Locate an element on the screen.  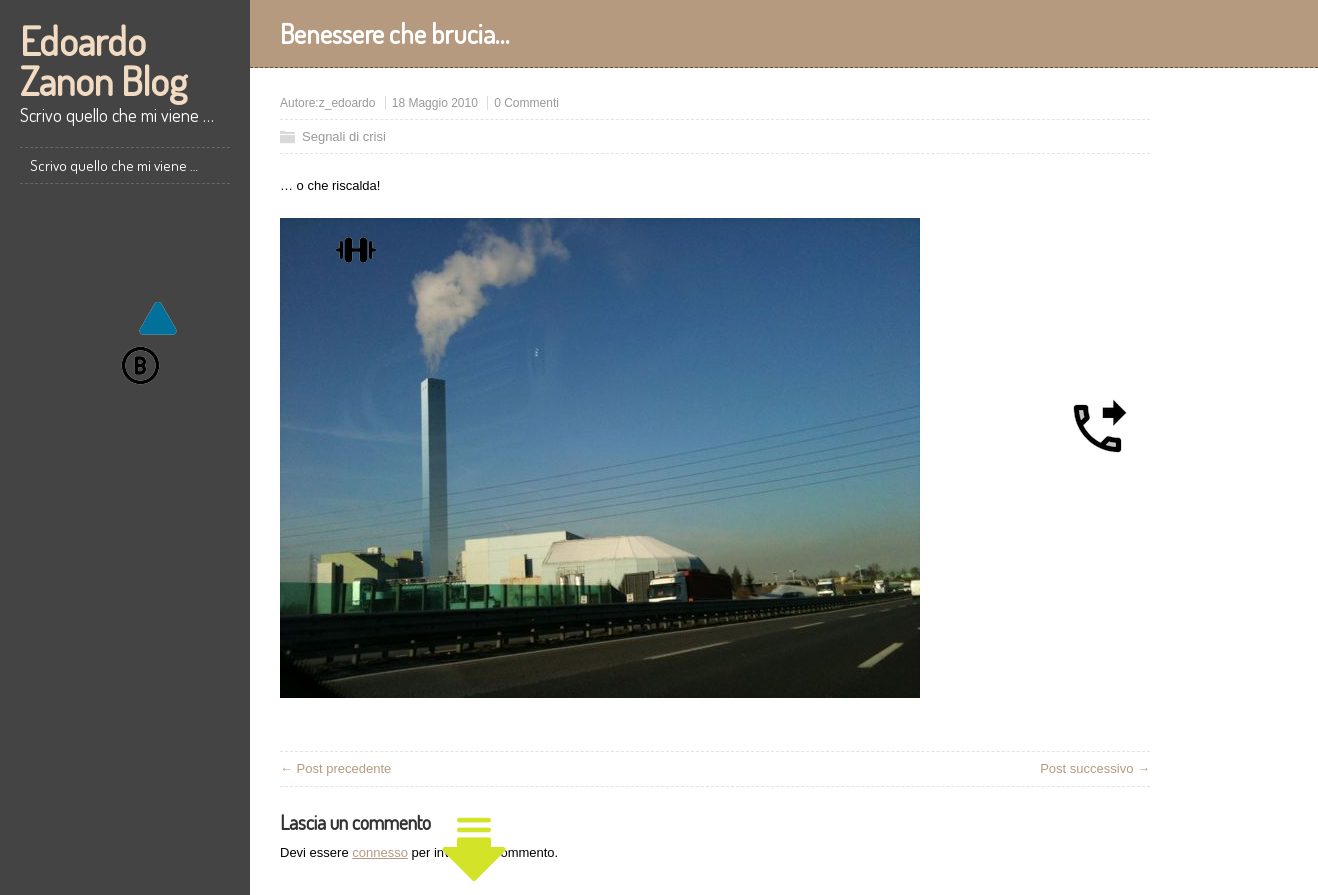
download file or content is located at coordinates (474, 847).